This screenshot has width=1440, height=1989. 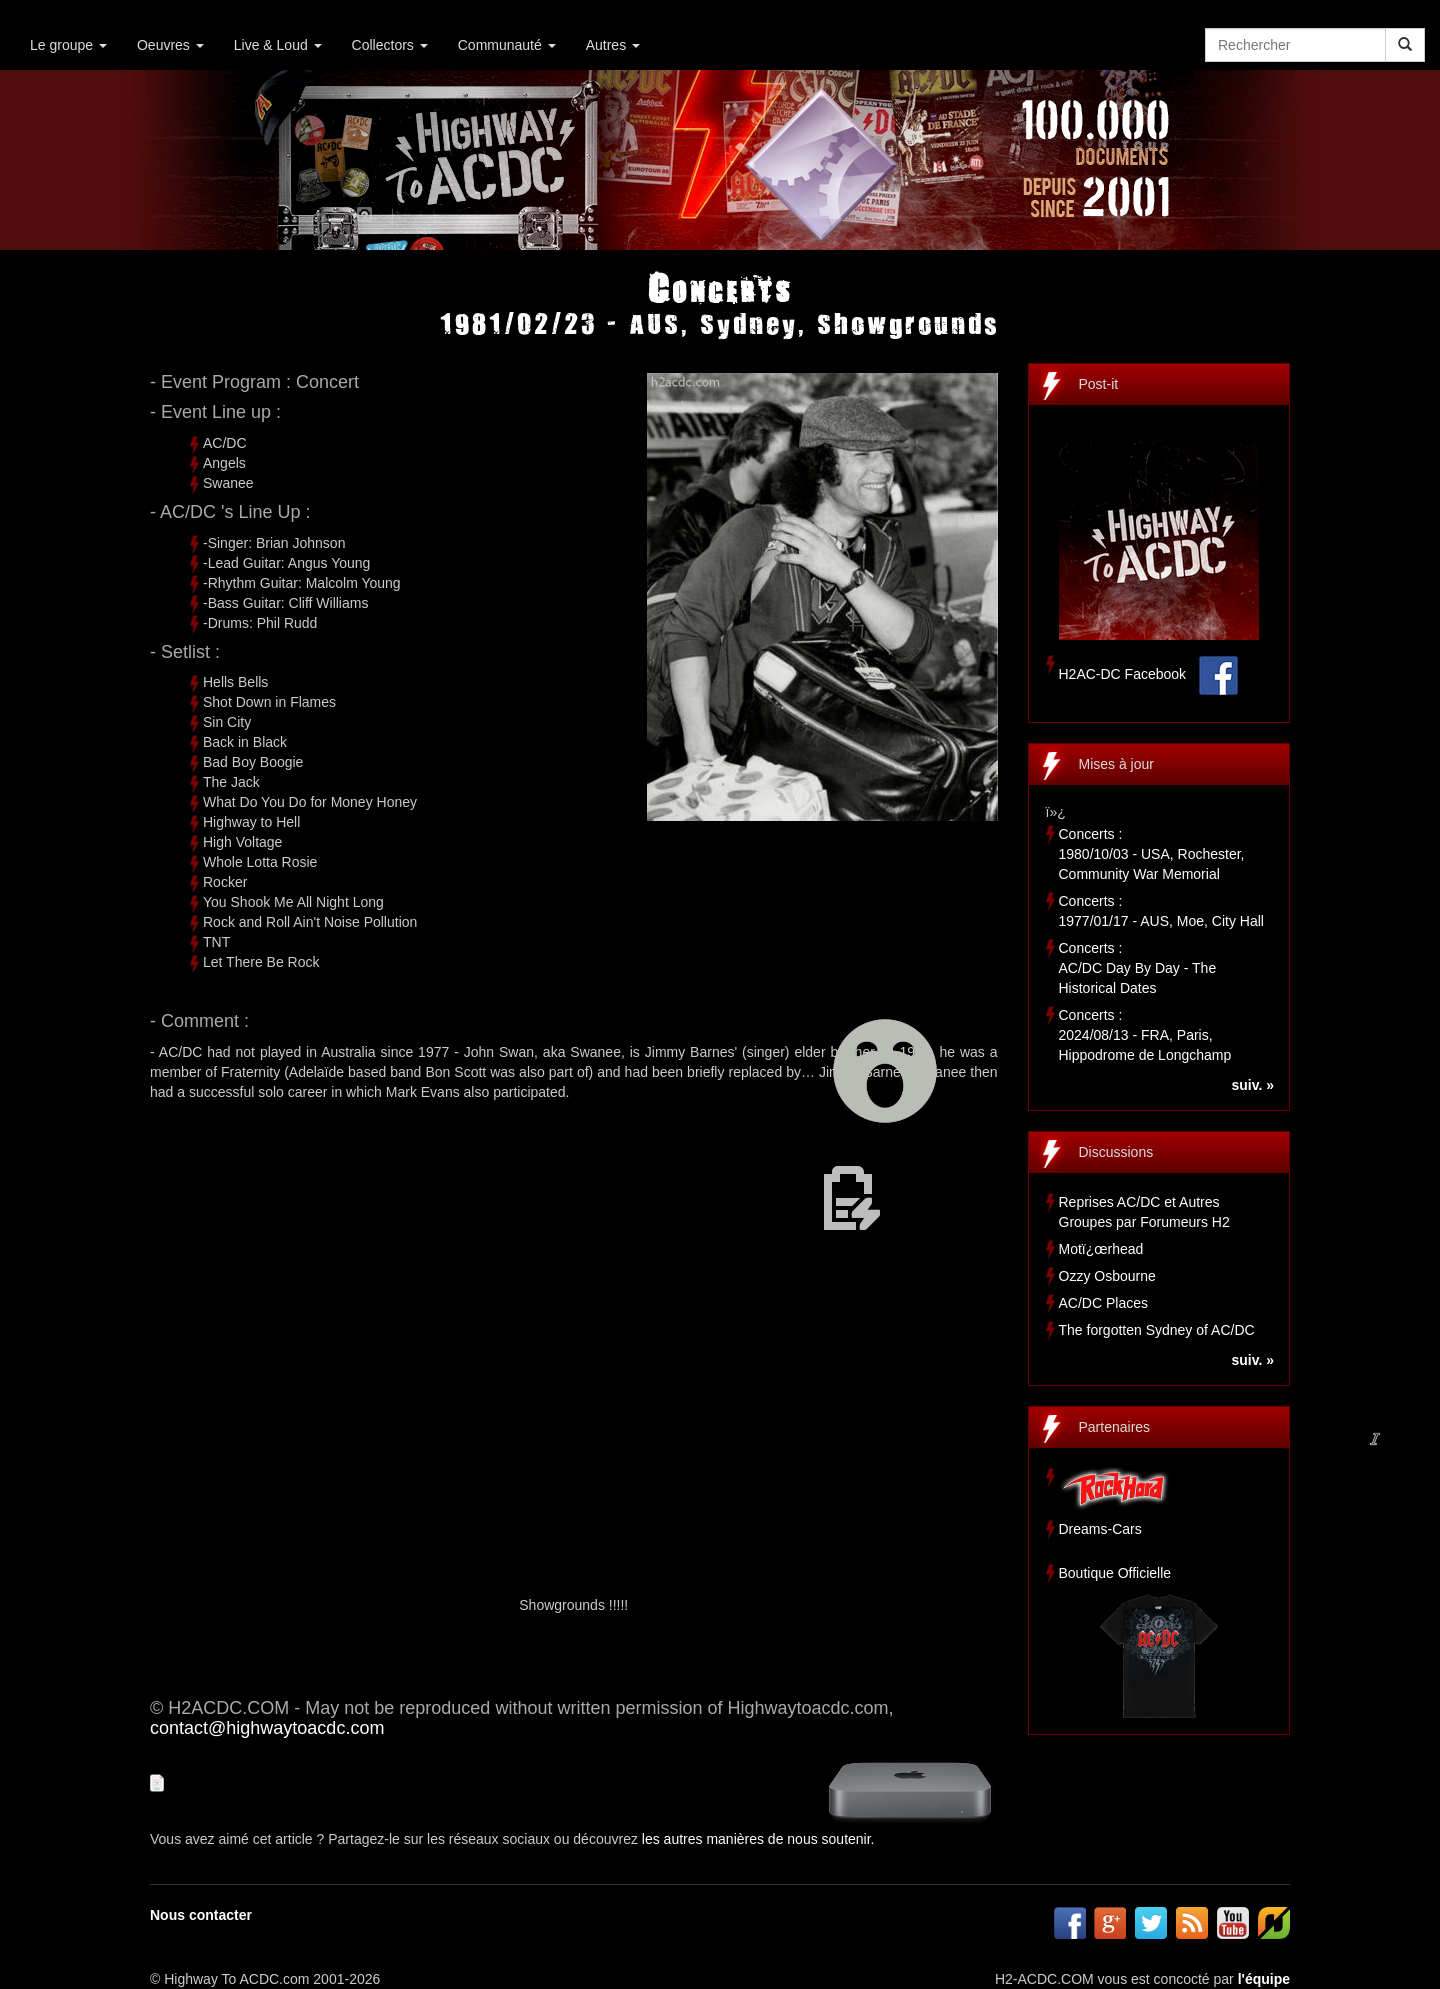 I want to click on indicates user is tired or bored, so click(x=885, y=1071).